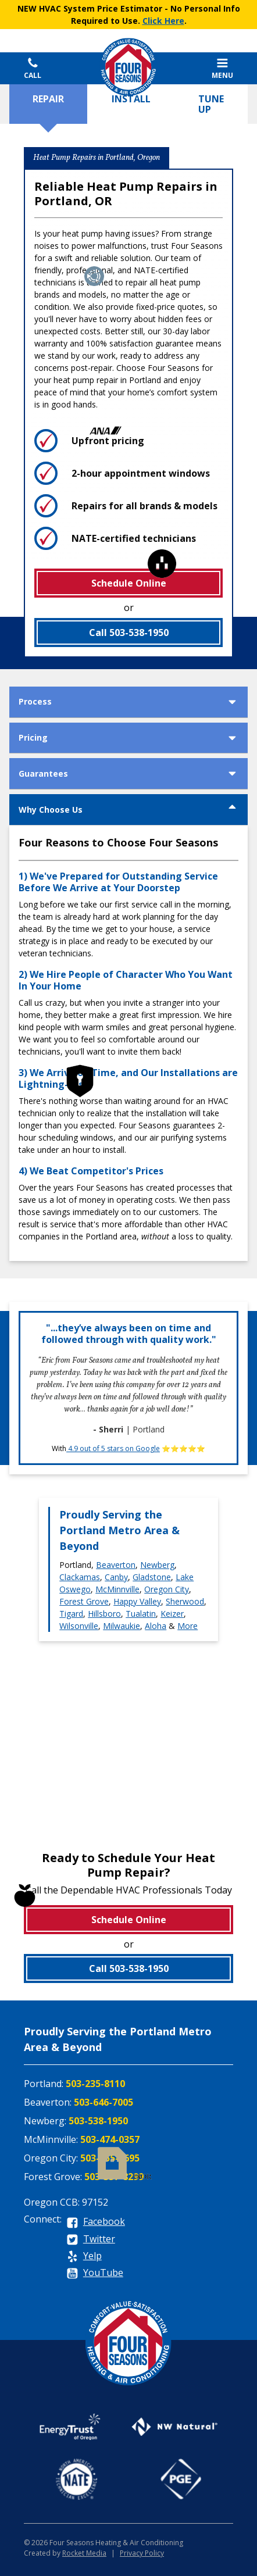 This screenshot has height=2576, width=257. I want to click on access a password-protected file, so click(112, 2163).